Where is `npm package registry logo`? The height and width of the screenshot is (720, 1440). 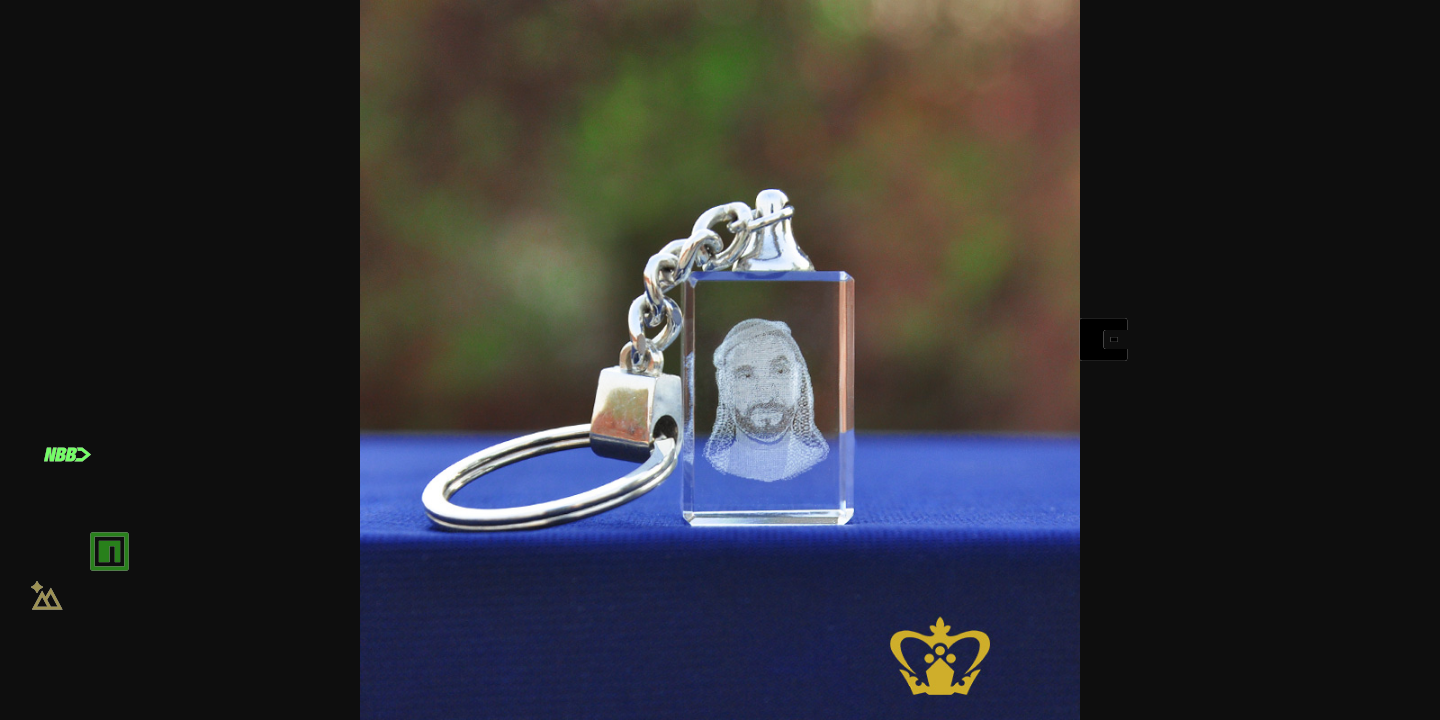 npm package registry logo is located at coordinates (109, 551).